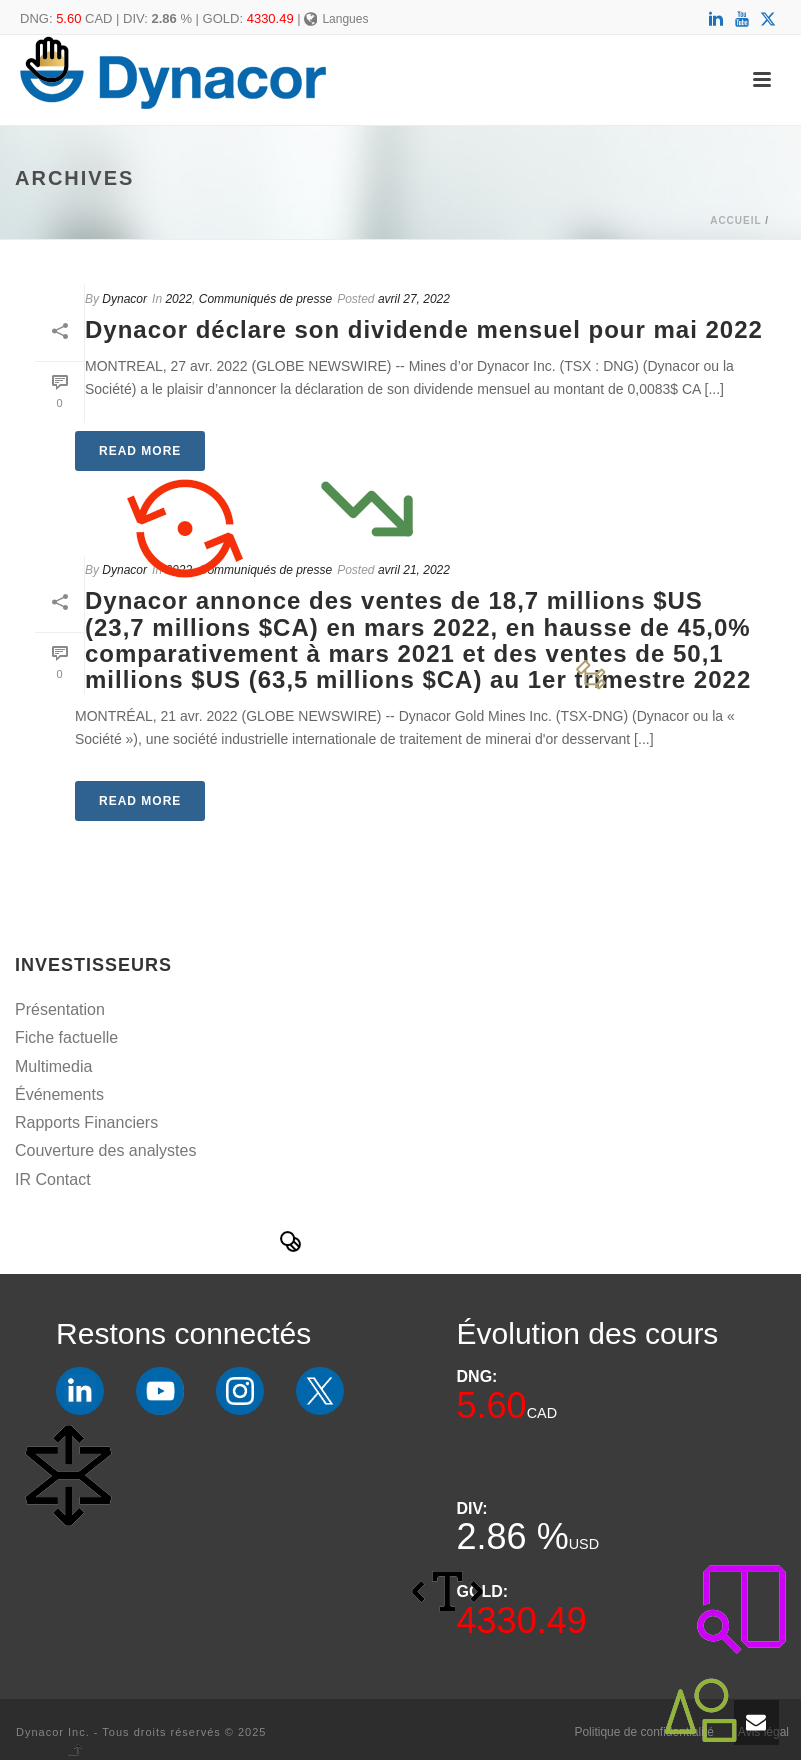 This screenshot has height=1760, width=801. What do you see at coordinates (591, 675) in the screenshot?
I see `indicates a class definition in code` at bounding box center [591, 675].